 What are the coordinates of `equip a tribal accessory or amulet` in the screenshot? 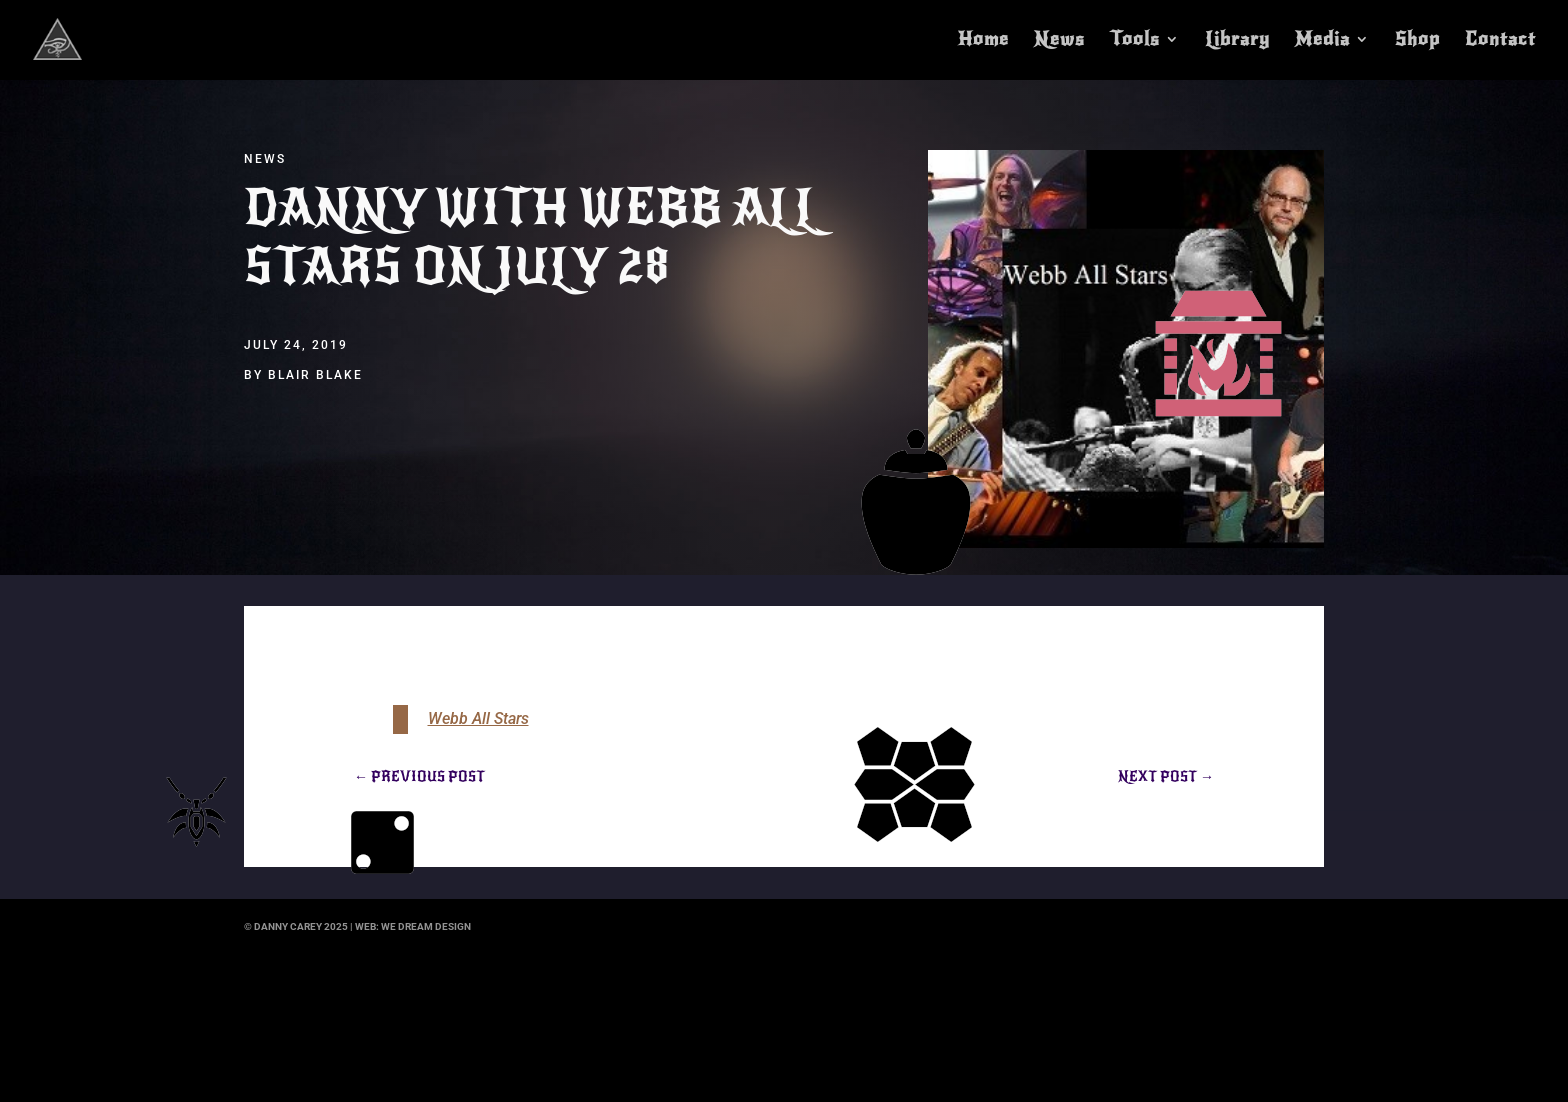 It's located at (196, 812).